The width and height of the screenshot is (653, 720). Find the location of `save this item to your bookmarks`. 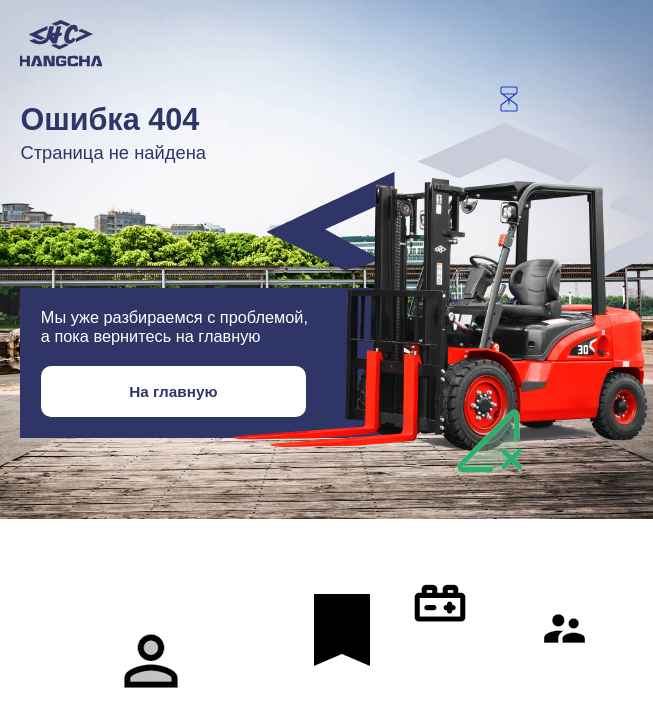

save this item to your bookmarks is located at coordinates (342, 630).